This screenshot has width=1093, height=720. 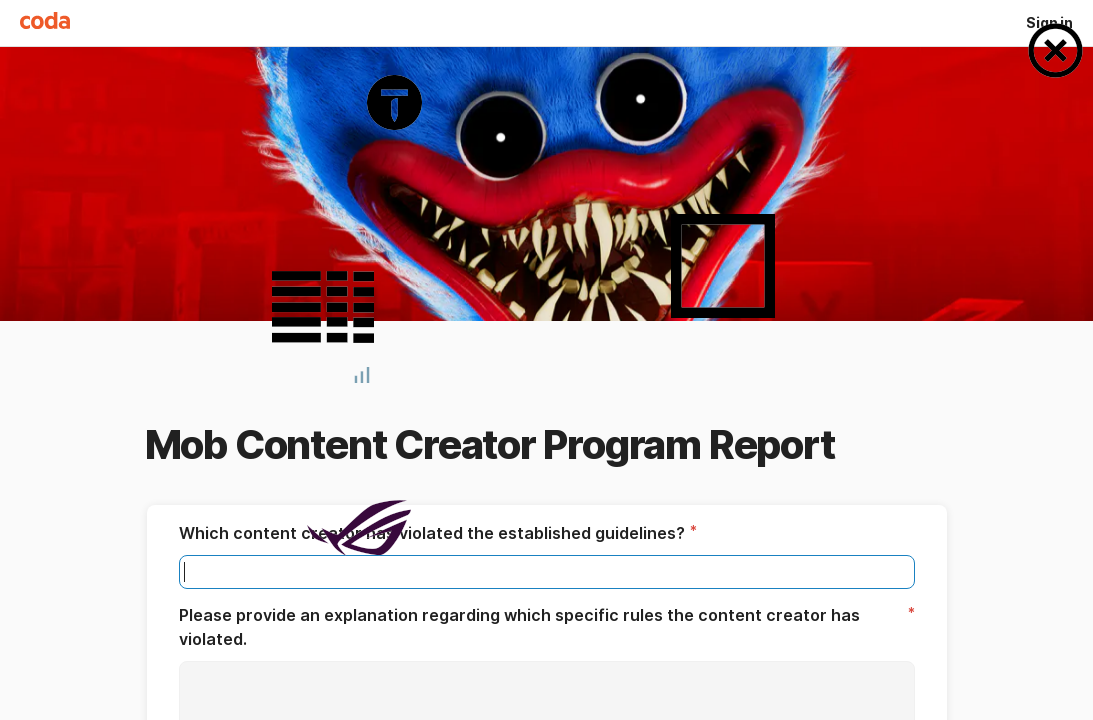 I want to click on visit server fault community, so click(x=323, y=307).